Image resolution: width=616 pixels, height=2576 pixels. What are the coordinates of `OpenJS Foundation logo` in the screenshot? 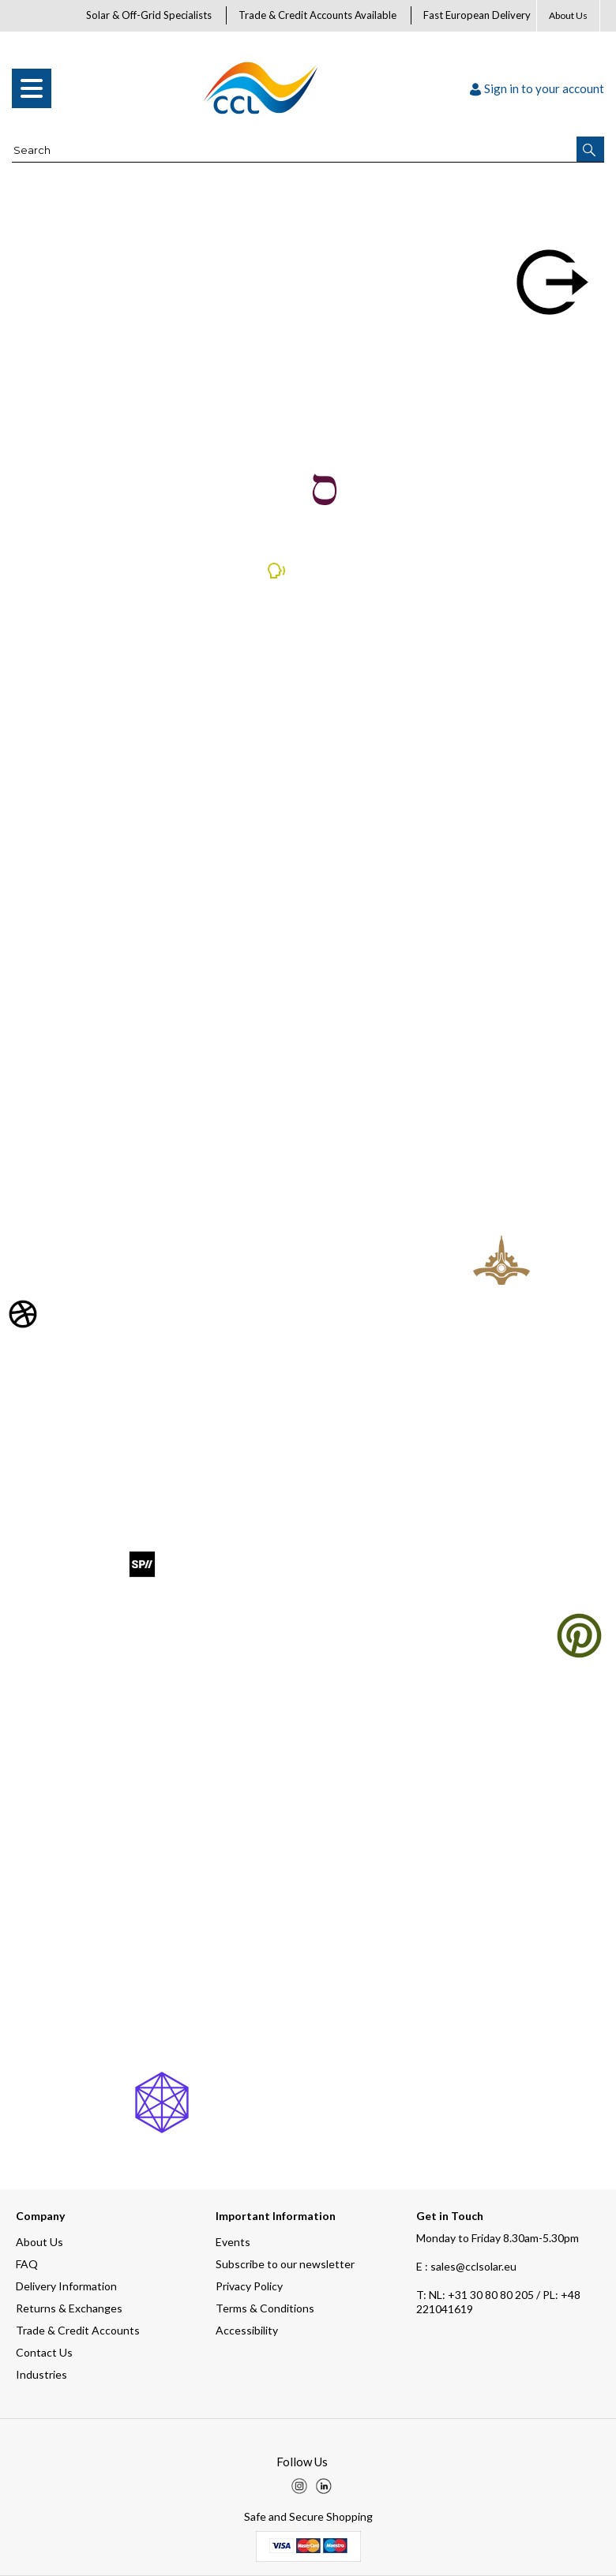 It's located at (162, 2102).